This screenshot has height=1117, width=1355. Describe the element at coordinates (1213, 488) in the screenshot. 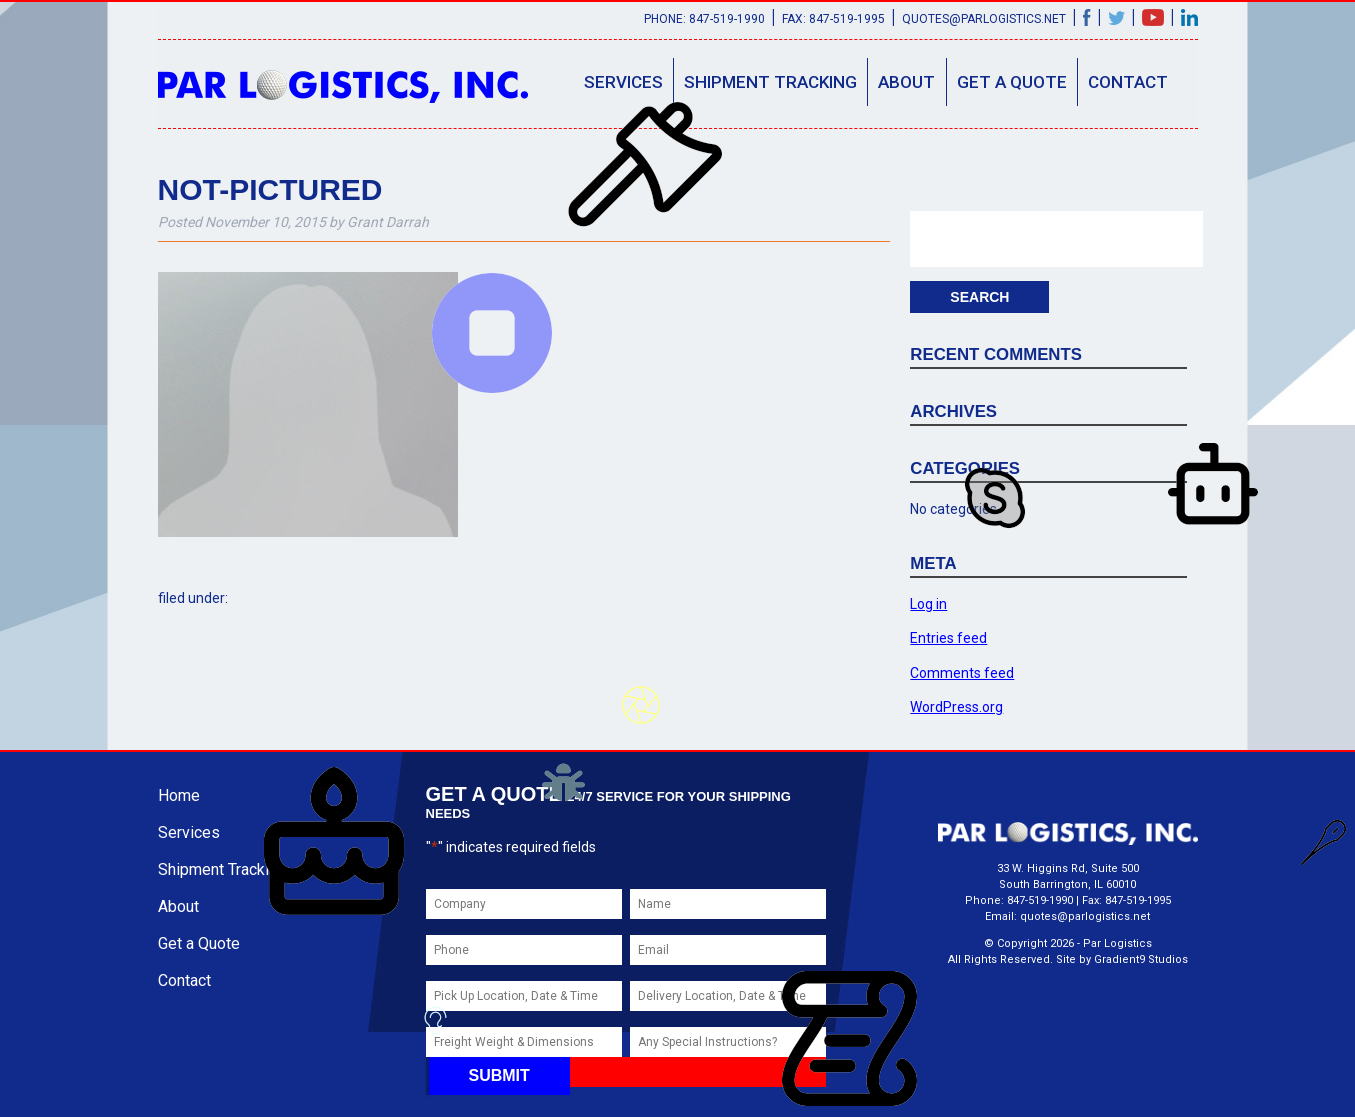

I see `view dependabot alerts and automated dependency updates` at that location.